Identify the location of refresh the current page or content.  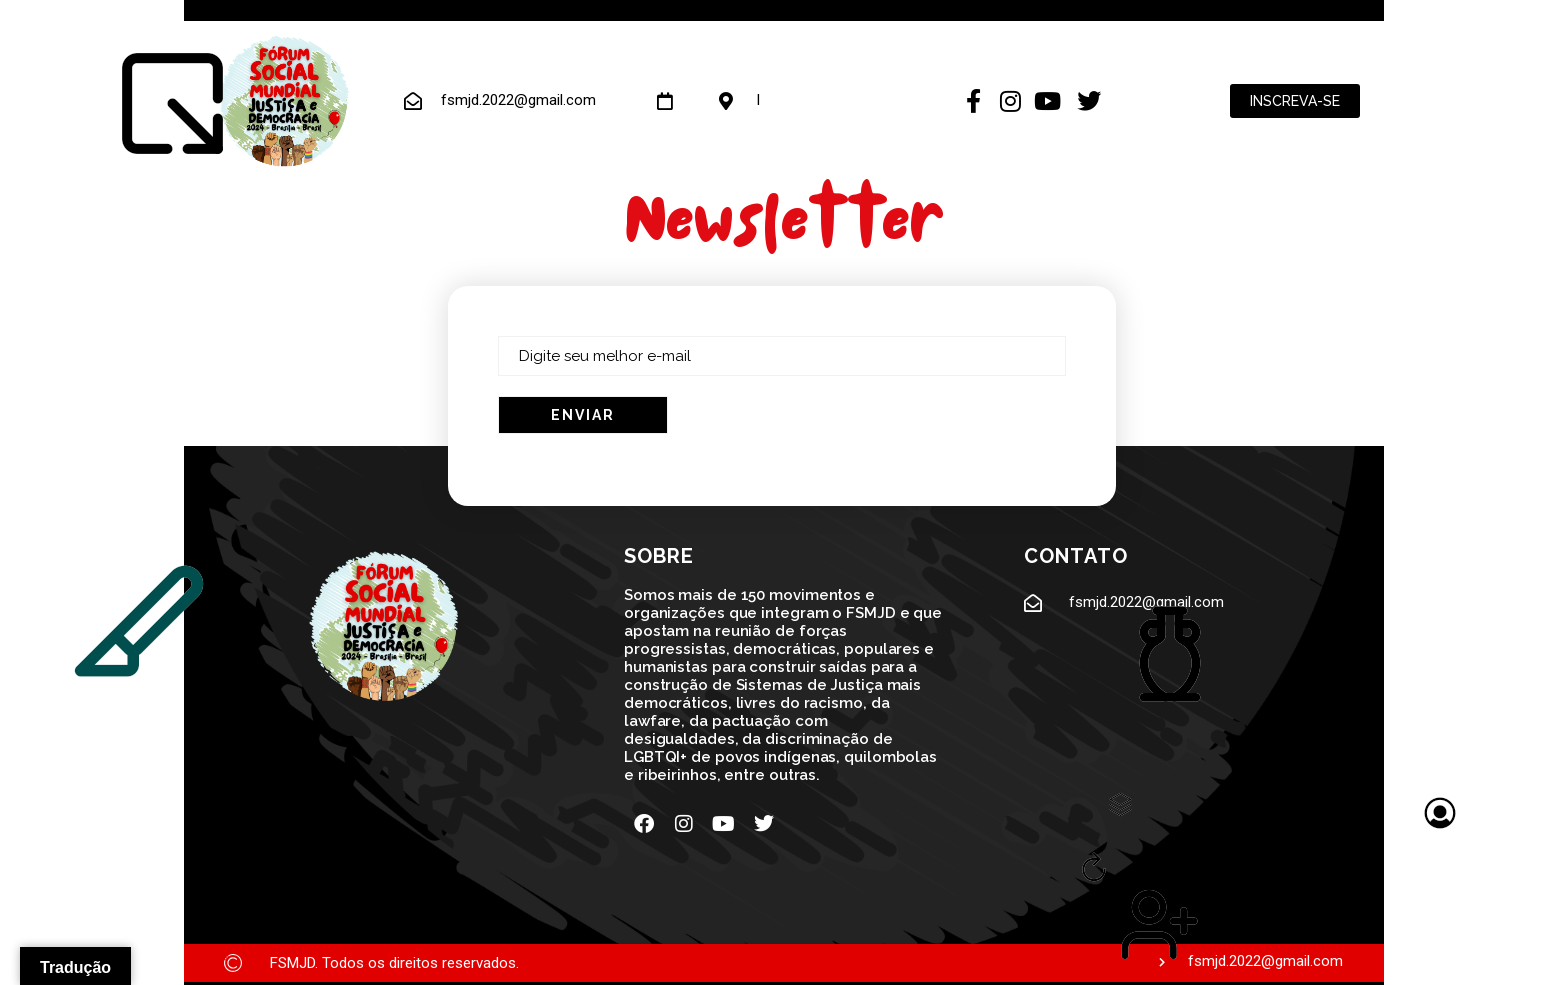
(1094, 867).